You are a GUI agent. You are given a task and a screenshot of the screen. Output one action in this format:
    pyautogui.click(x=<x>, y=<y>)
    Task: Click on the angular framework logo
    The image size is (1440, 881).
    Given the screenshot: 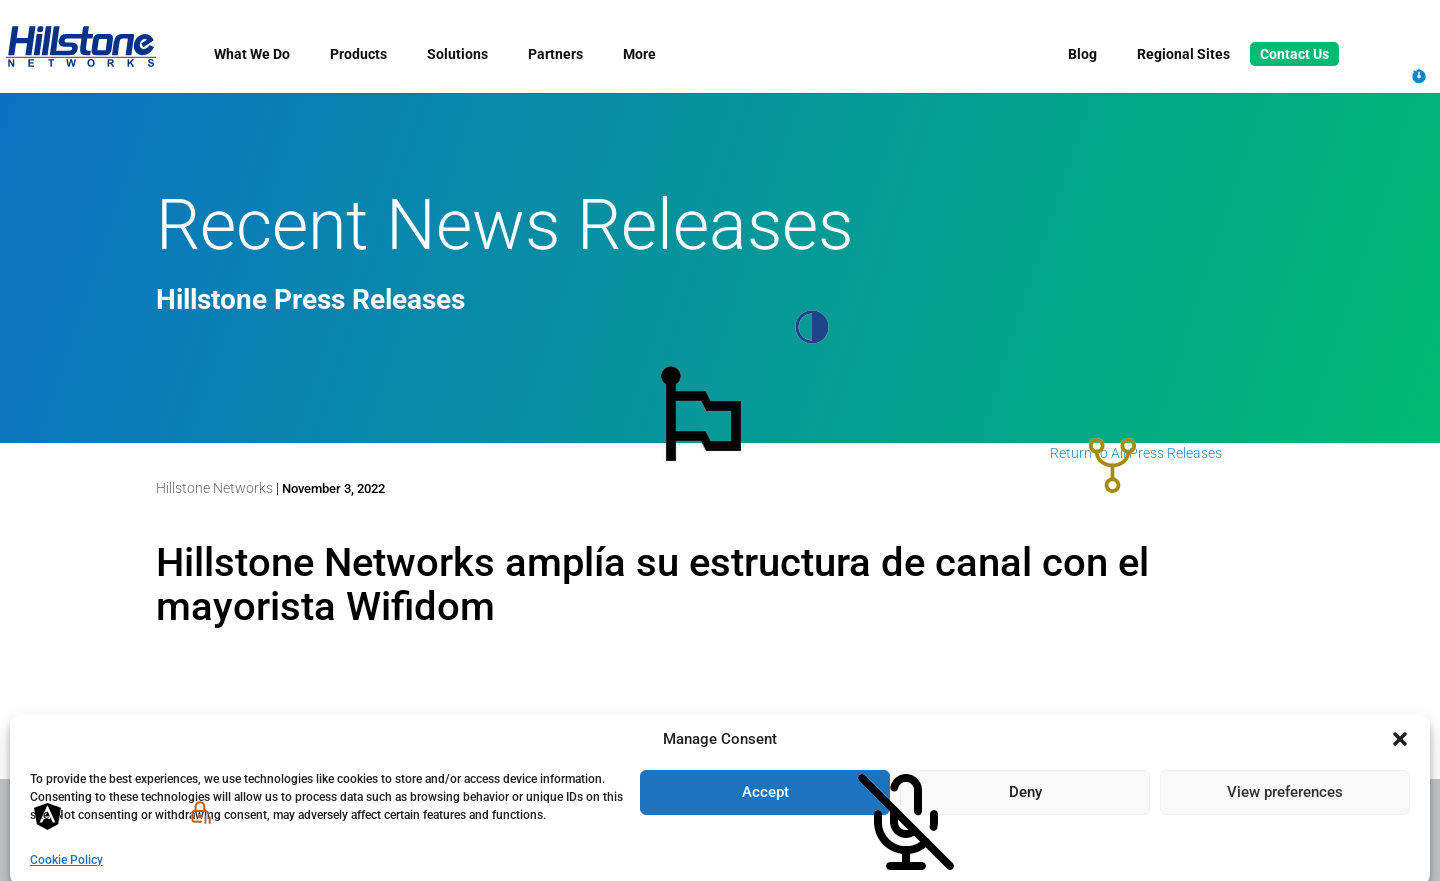 What is the action you would take?
    pyautogui.click(x=47, y=816)
    